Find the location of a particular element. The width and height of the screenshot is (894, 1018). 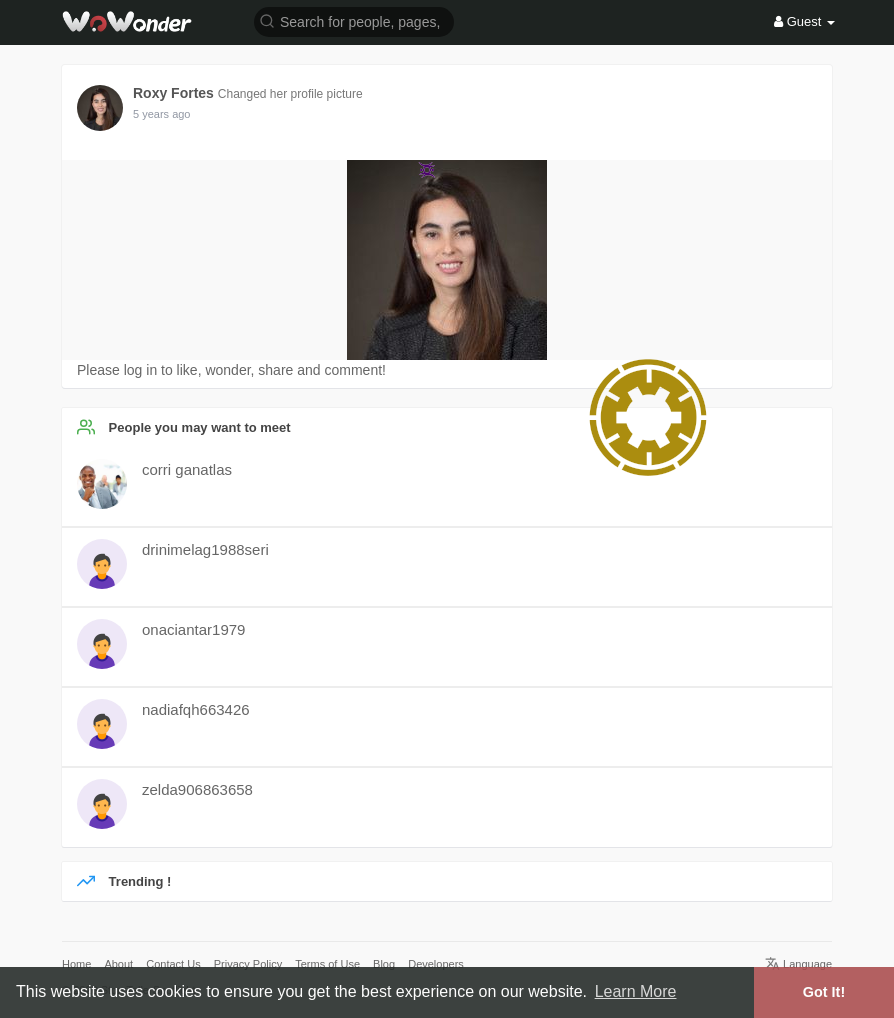

abstract game icon or badge element is located at coordinates (427, 170).